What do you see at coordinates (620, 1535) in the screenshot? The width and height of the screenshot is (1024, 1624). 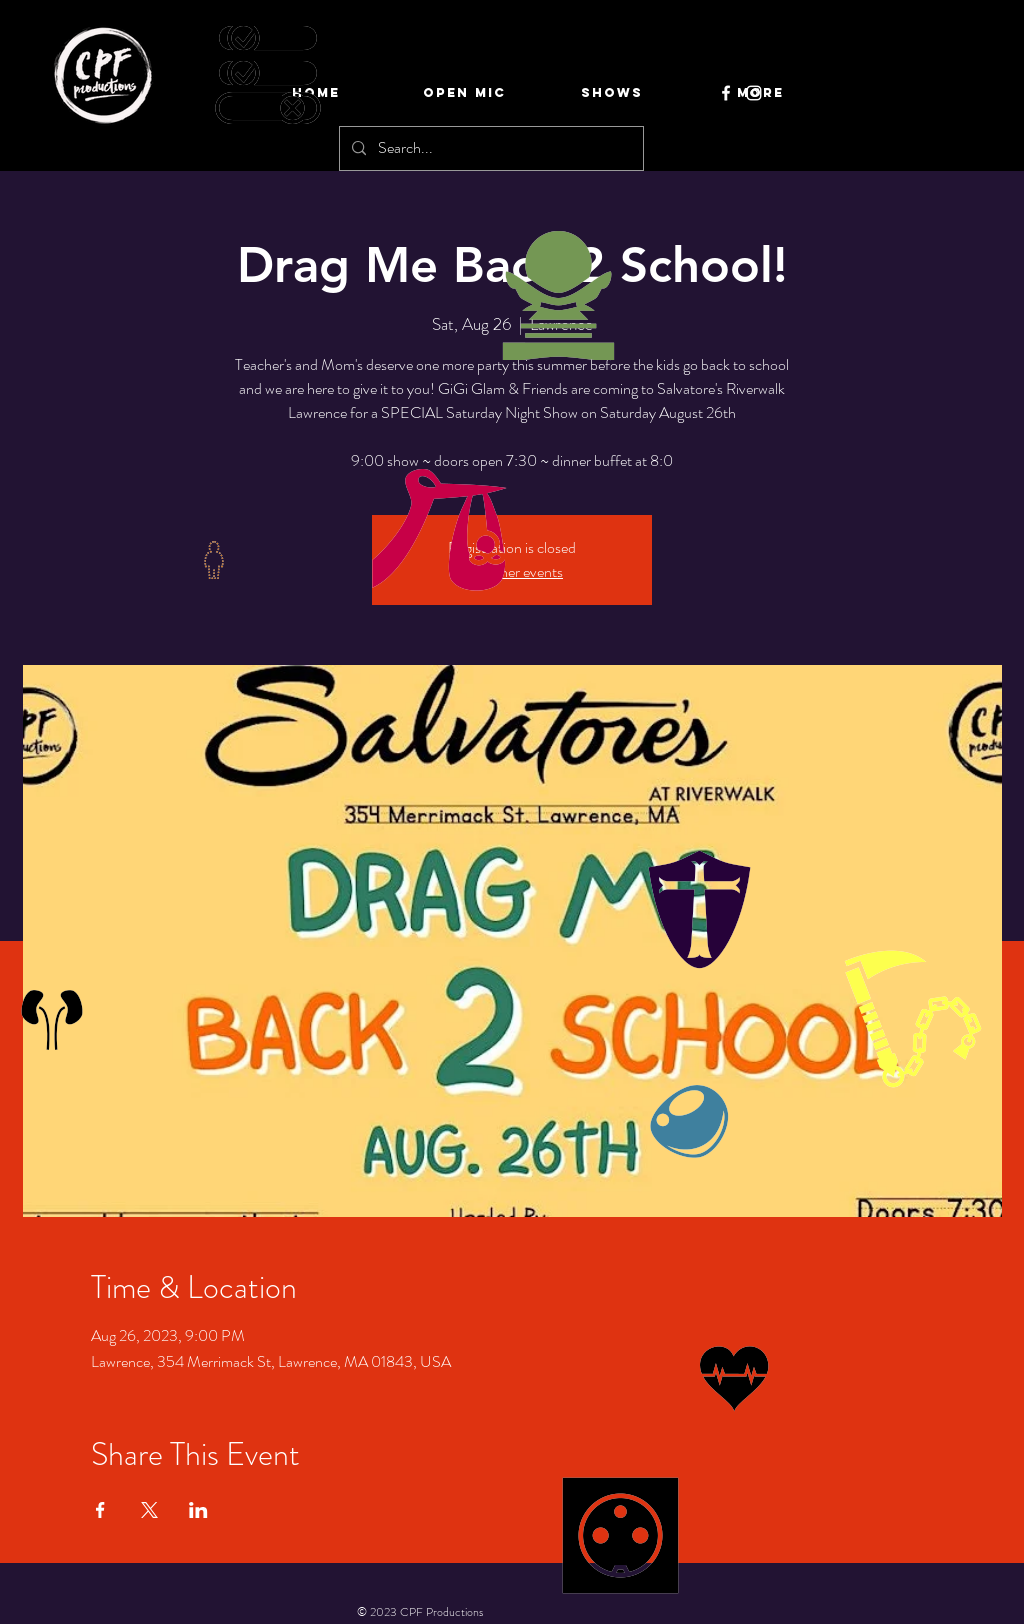 I see `indicates electrical outlet or power source location` at bounding box center [620, 1535].